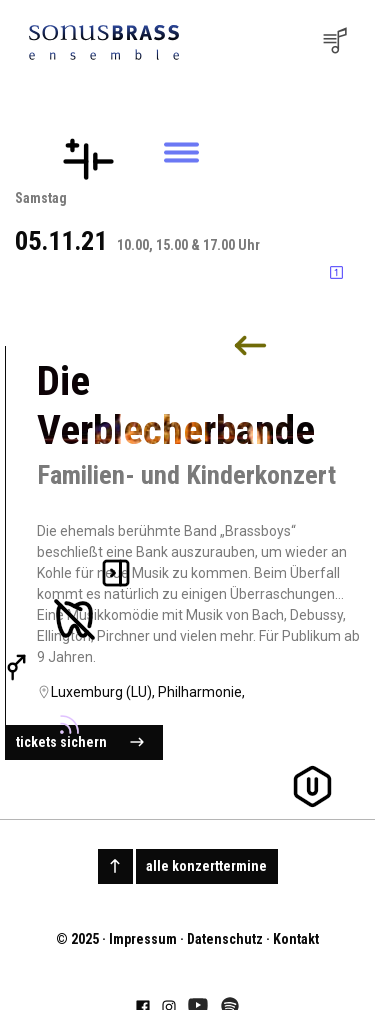 The height and width of the screenshot is (1010, 375). Describe the element at coordinates (181, 152) in the screenshot. I see `open navigation menu` at that location.